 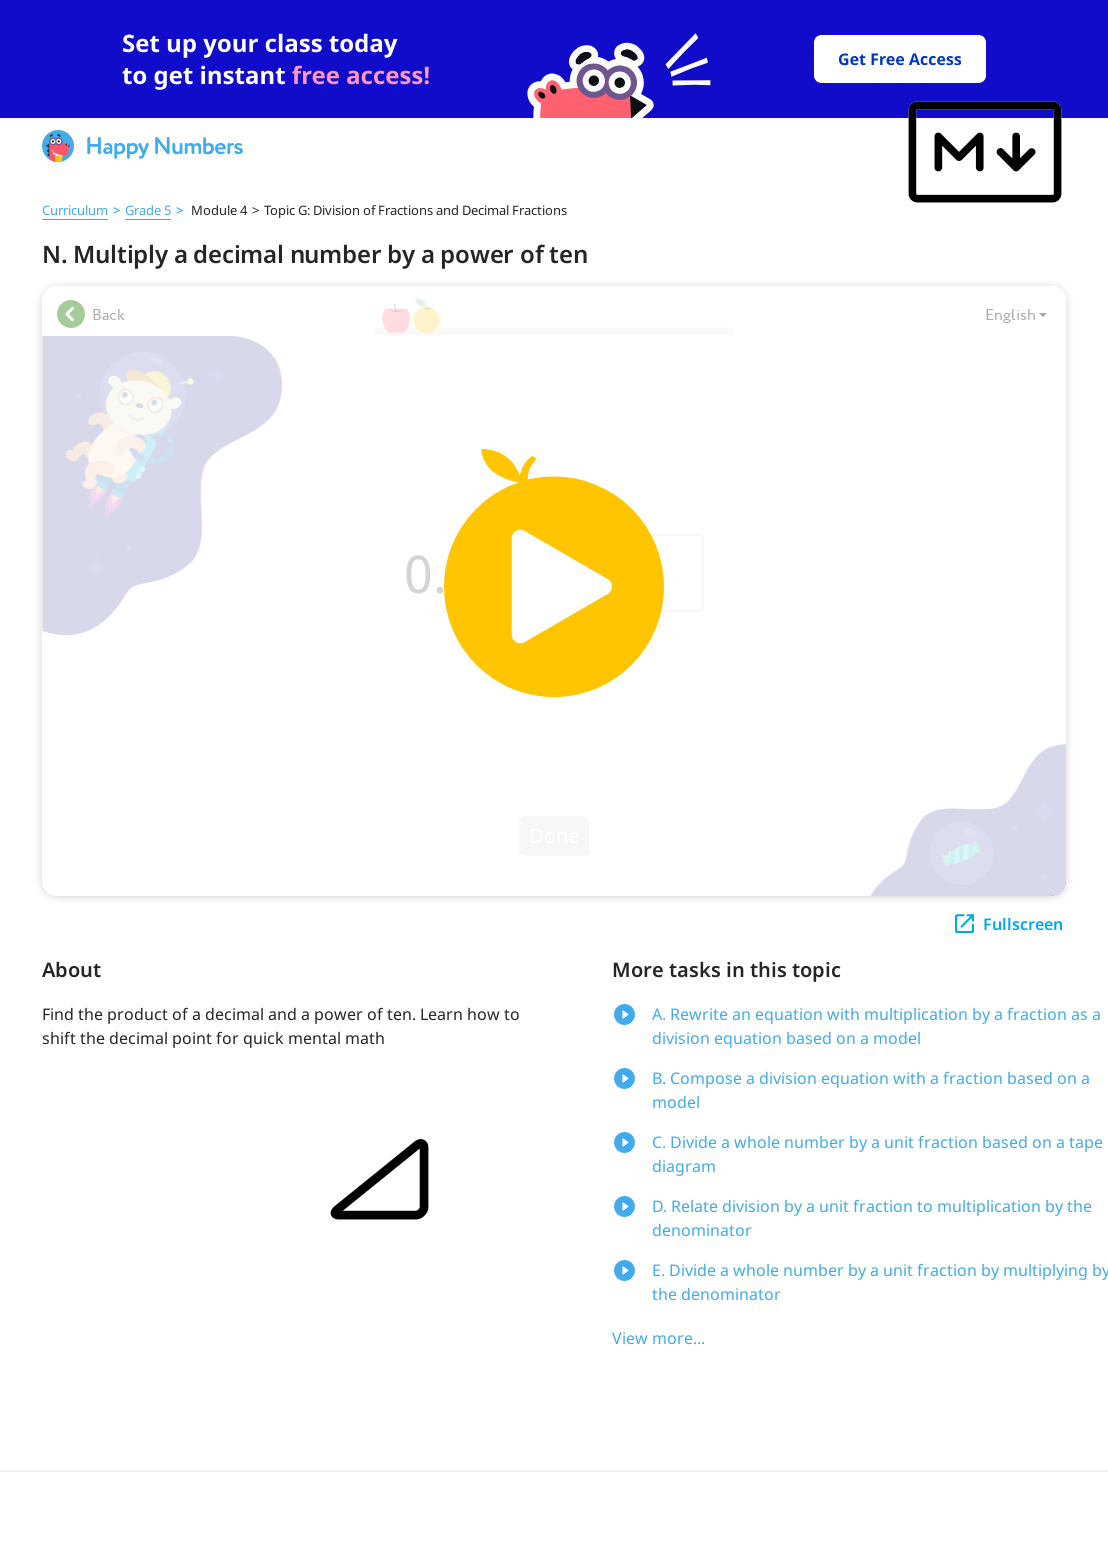 I want to click on format text using markdown, so click(x=985, y=152).